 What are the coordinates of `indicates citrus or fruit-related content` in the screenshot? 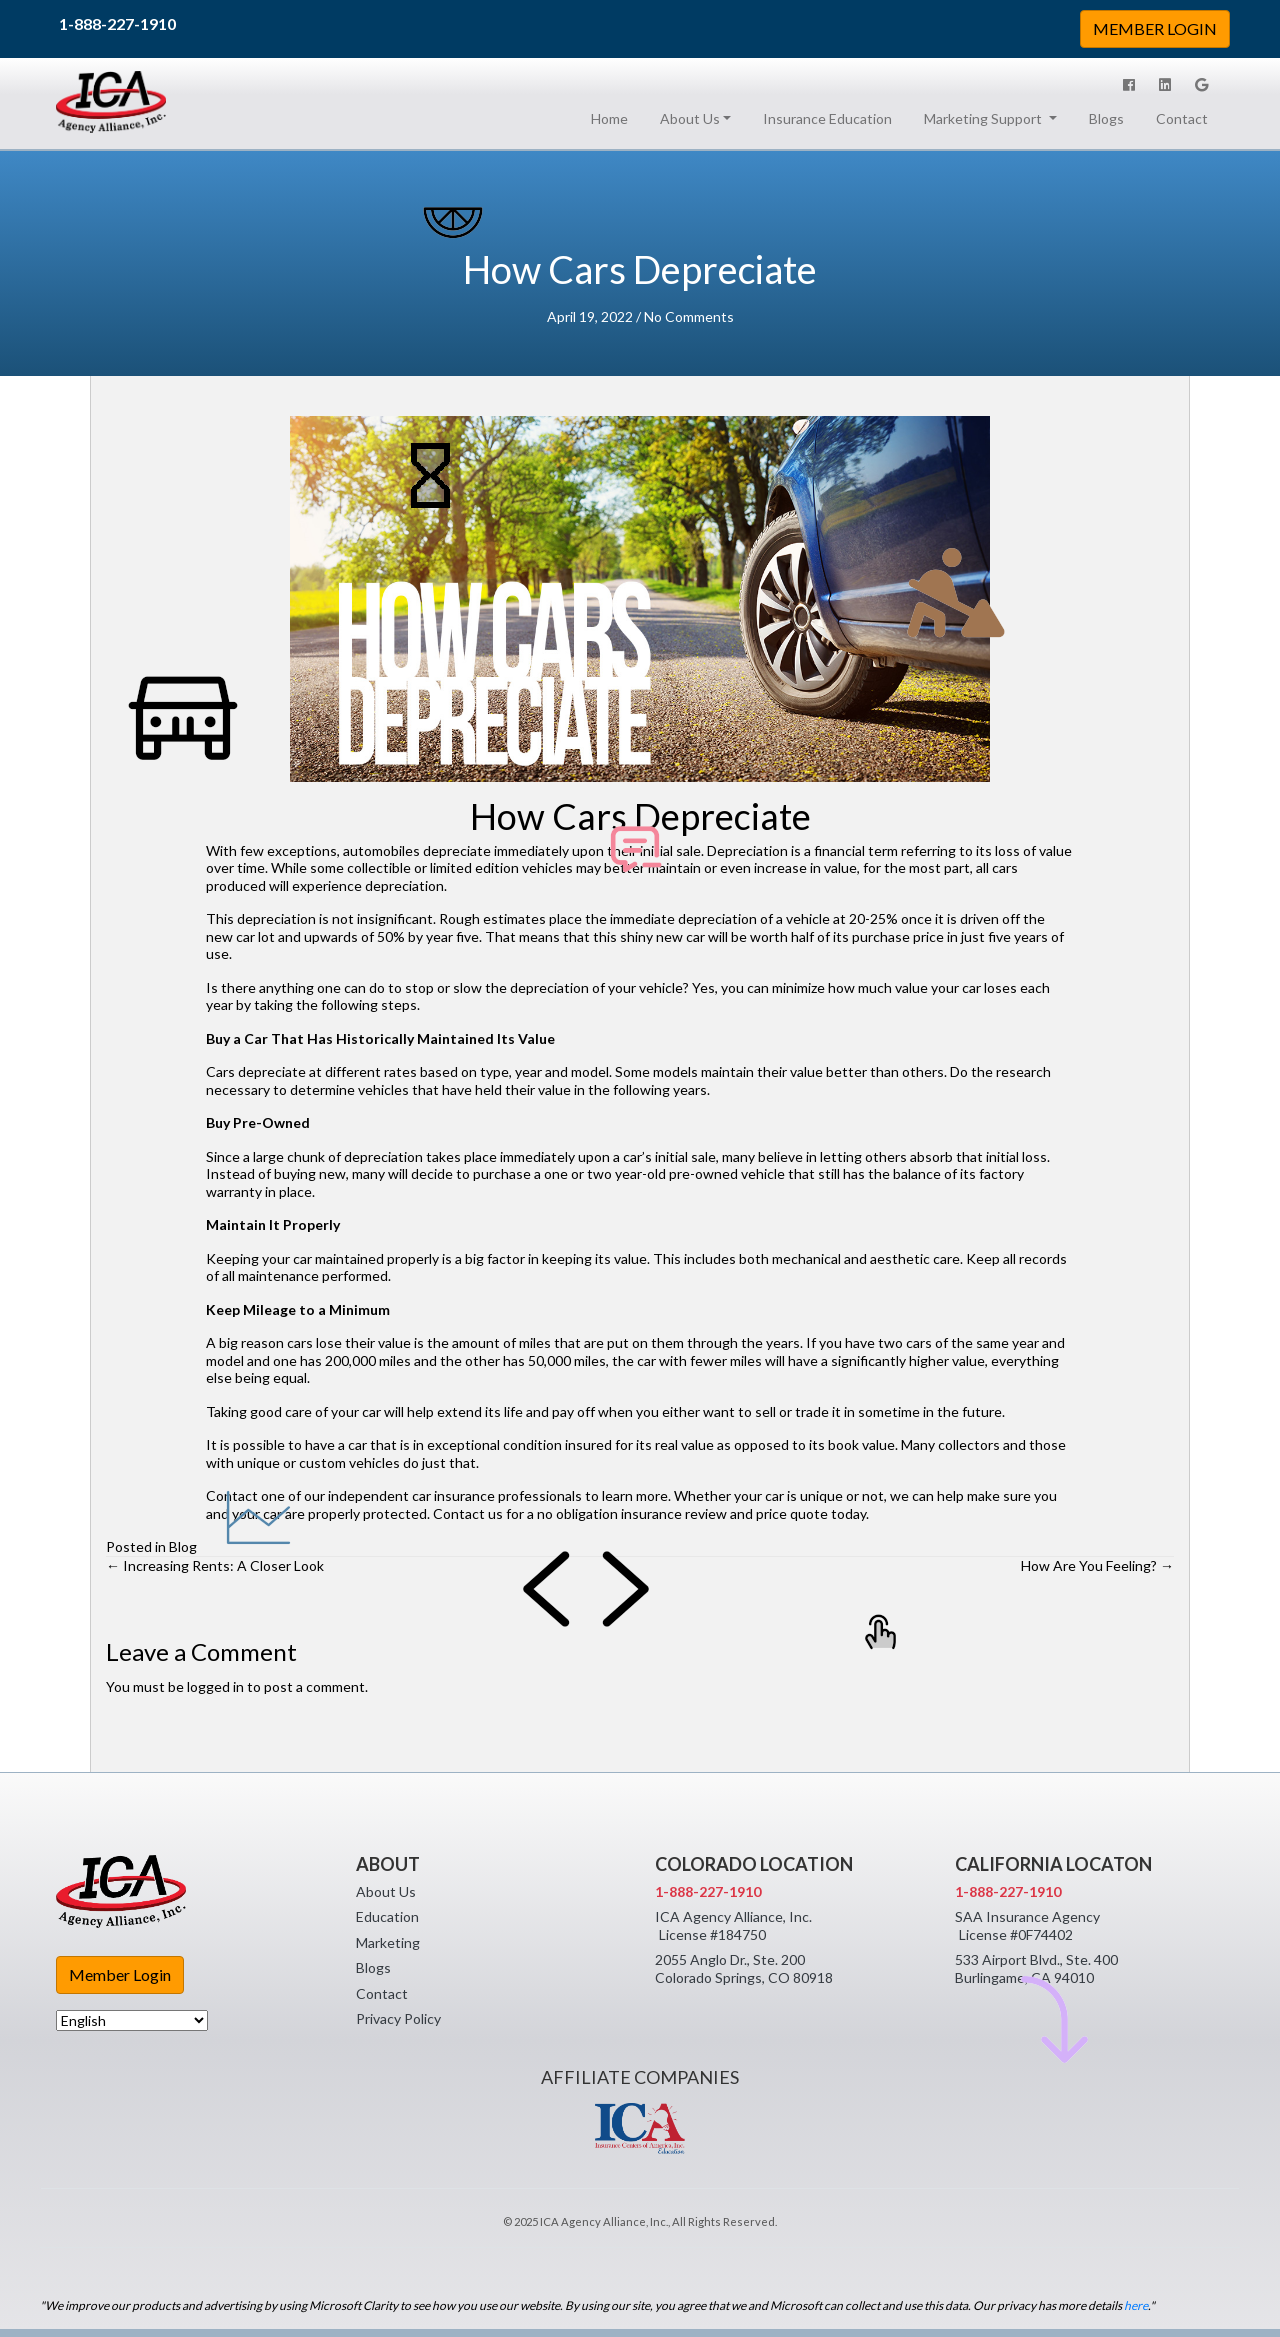 It's located at (453, 218).